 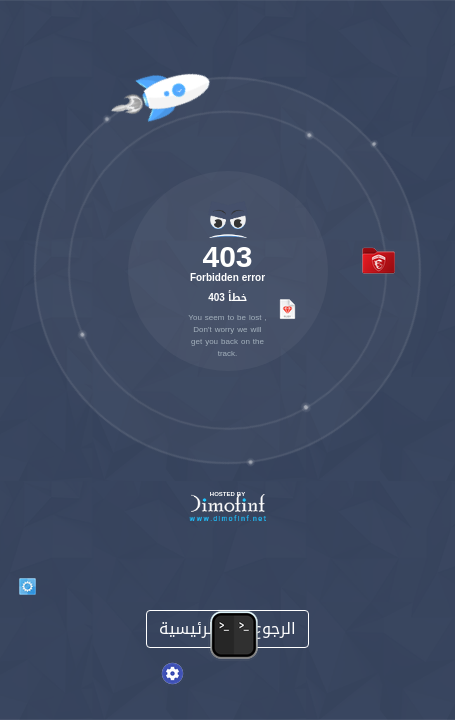 I want to click on ruby programming language source file, so click(x=287, y=309).